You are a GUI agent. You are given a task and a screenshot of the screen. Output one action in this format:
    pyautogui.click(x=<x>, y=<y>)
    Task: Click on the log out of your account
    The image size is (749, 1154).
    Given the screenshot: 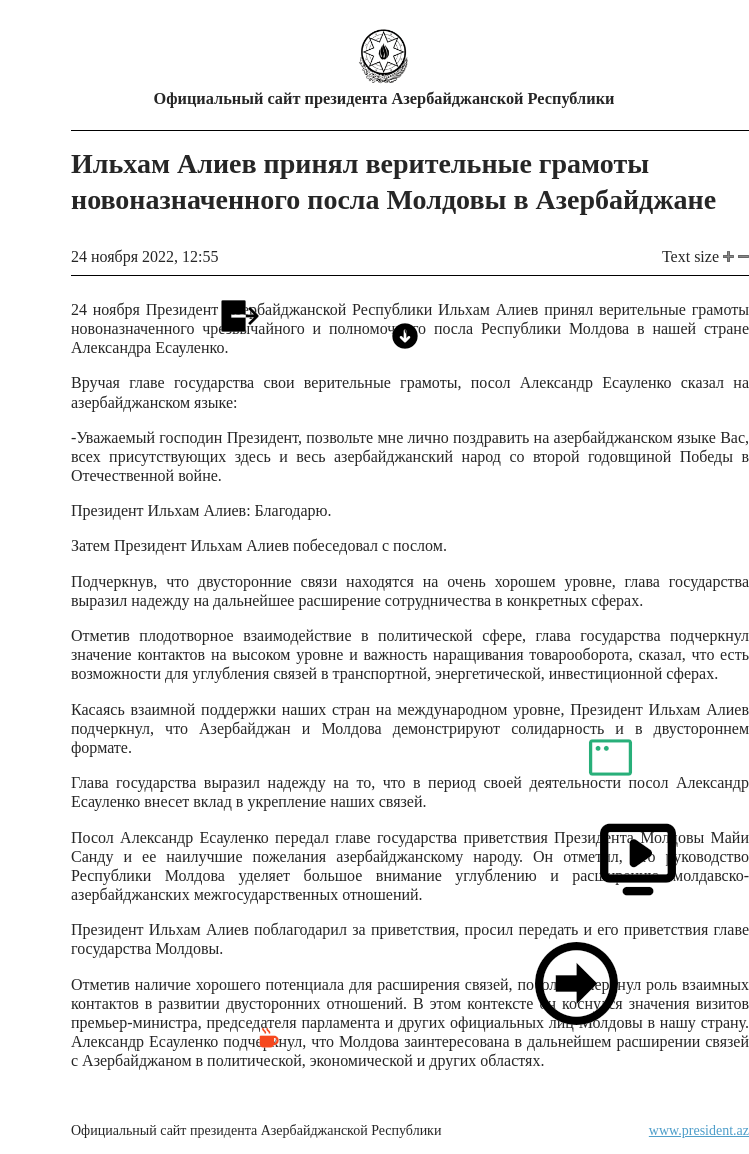 What is the action you would take?
    pyautogui.click(x=240, y=316)
    